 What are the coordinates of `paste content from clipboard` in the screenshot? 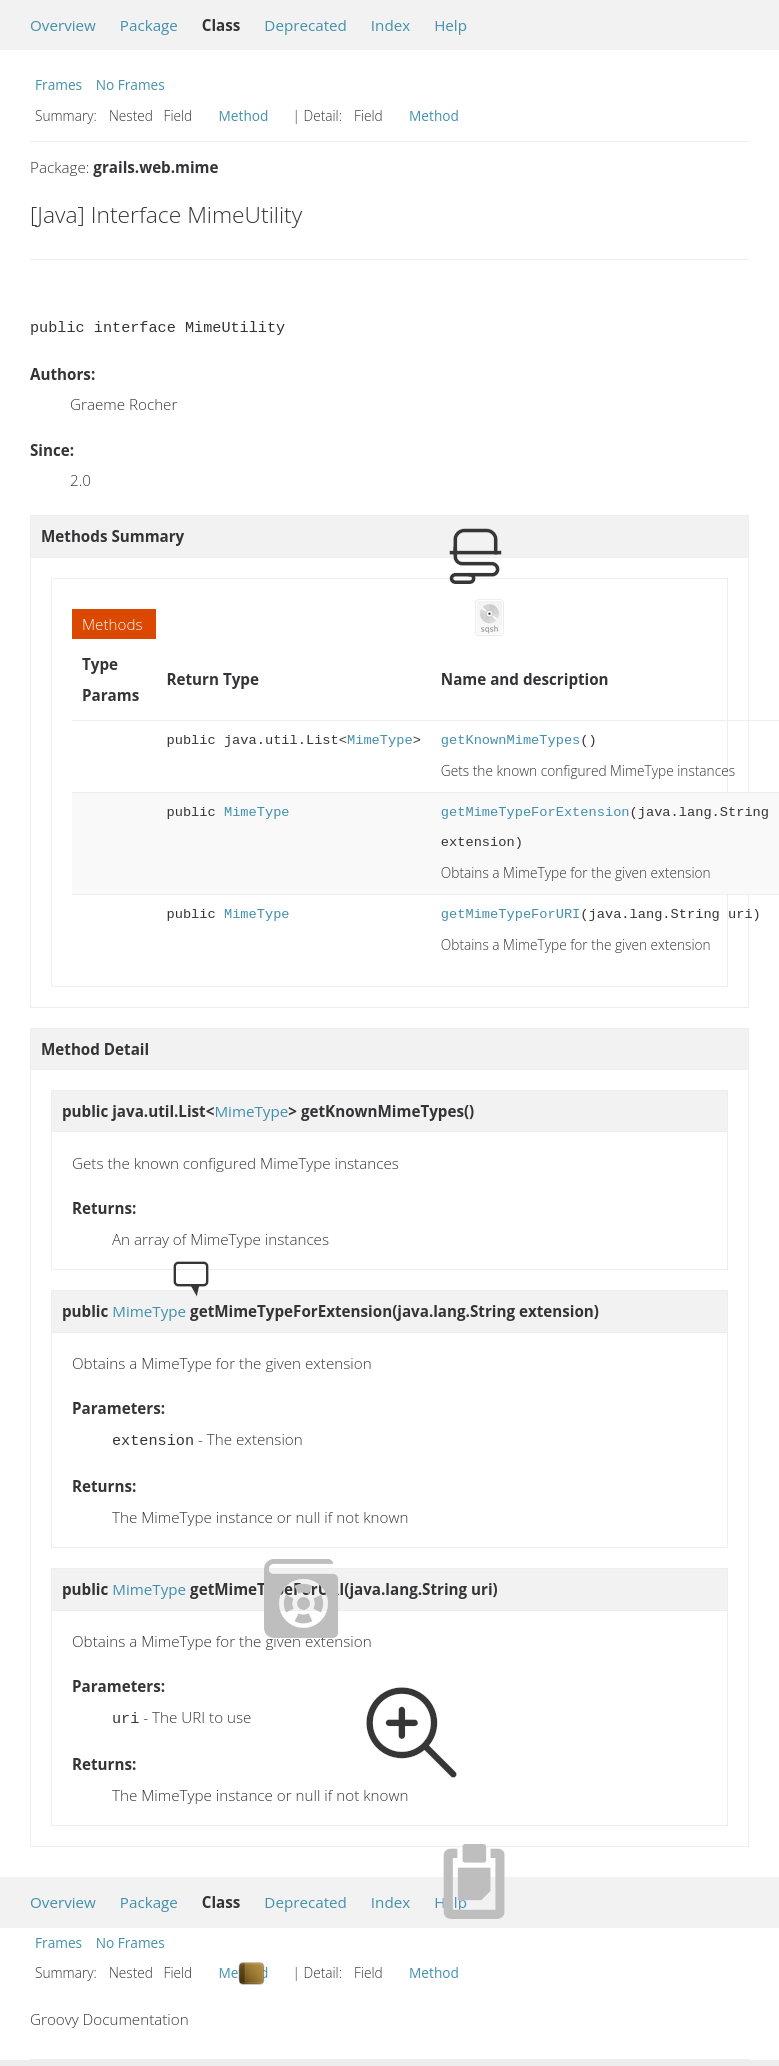 It's located at (476, 1881).